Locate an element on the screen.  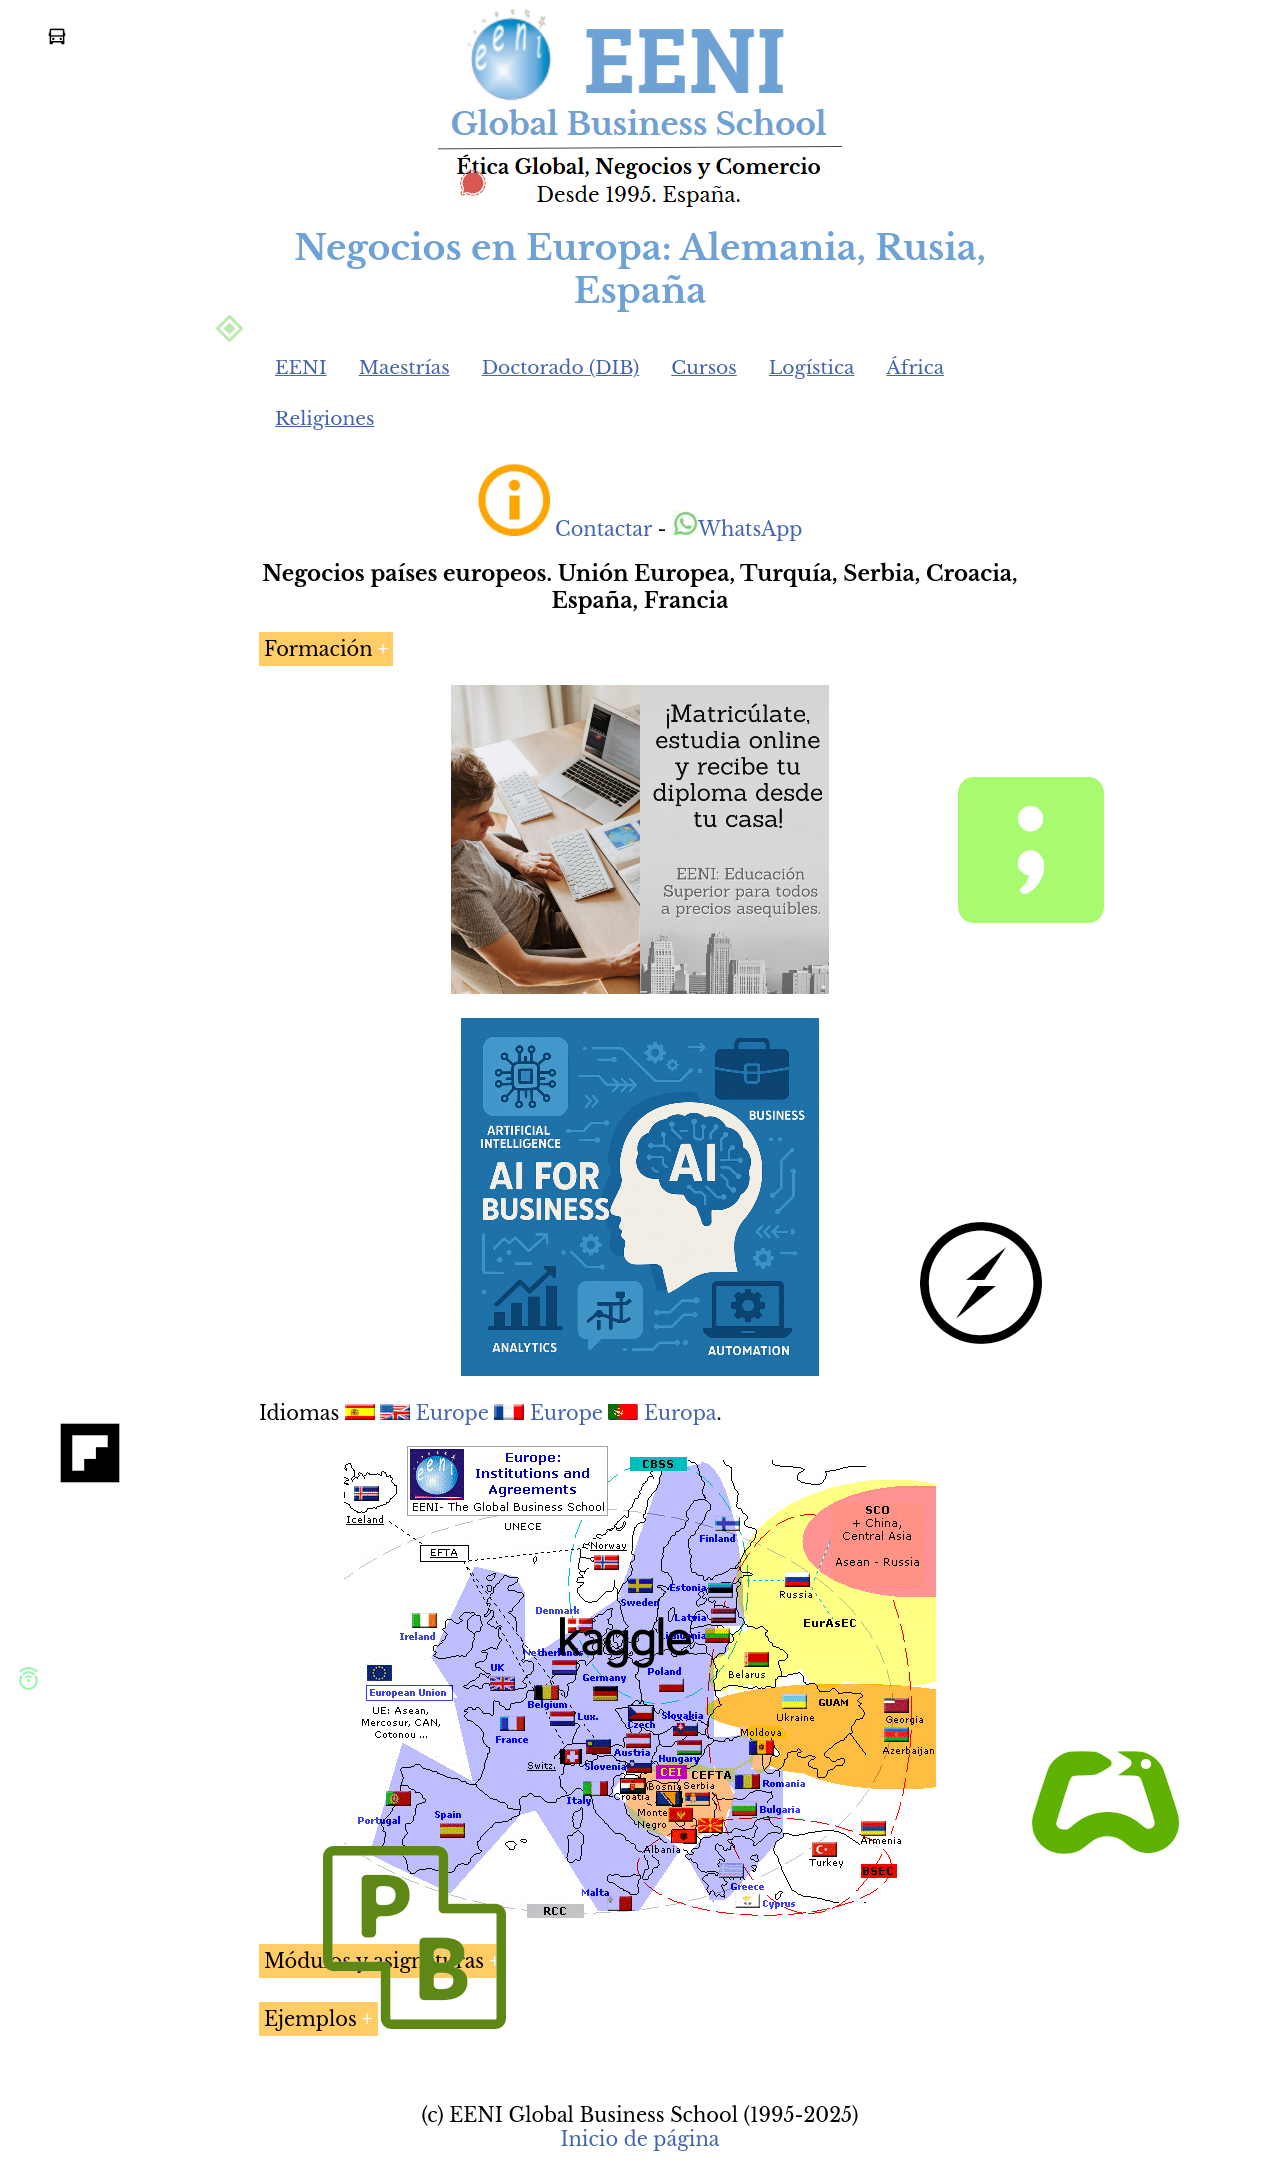
OpenWrt router firmware logo is located at coordinates (28, 1678).